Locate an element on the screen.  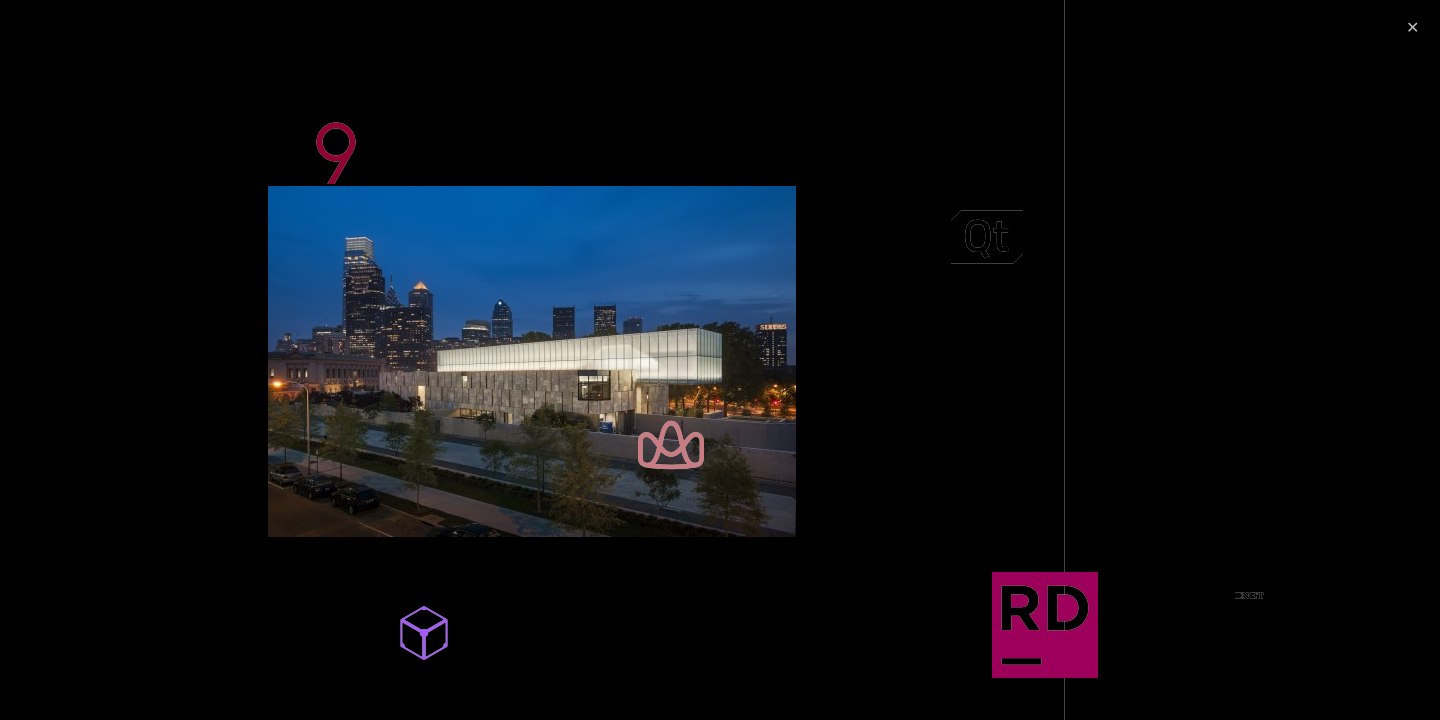
IPFS (InterPlanetary File System) logo is located at coordinates (424, 633).